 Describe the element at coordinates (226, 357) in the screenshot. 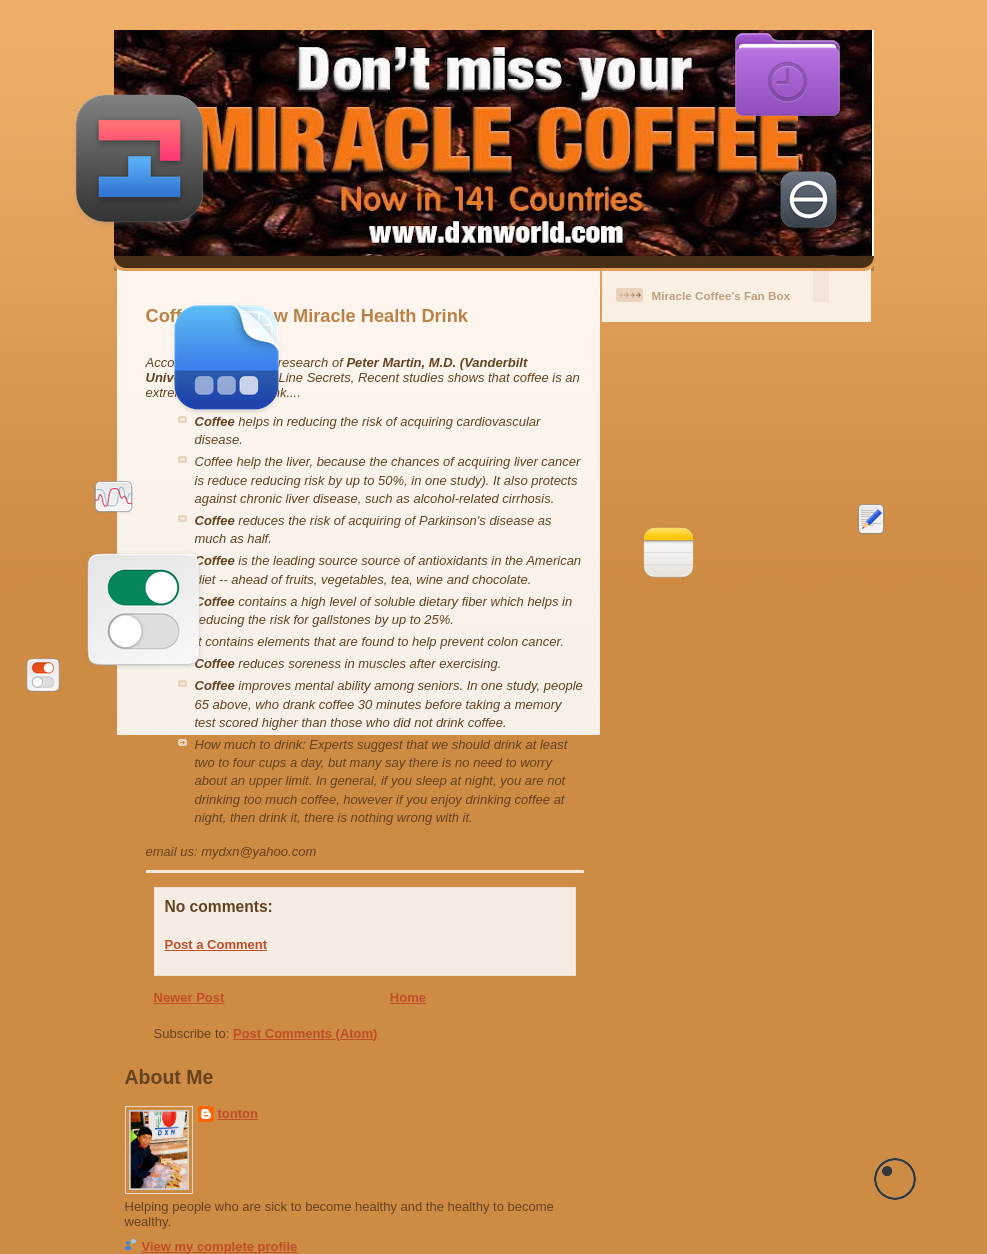

I see `access system tray settings and background applications` at that location.